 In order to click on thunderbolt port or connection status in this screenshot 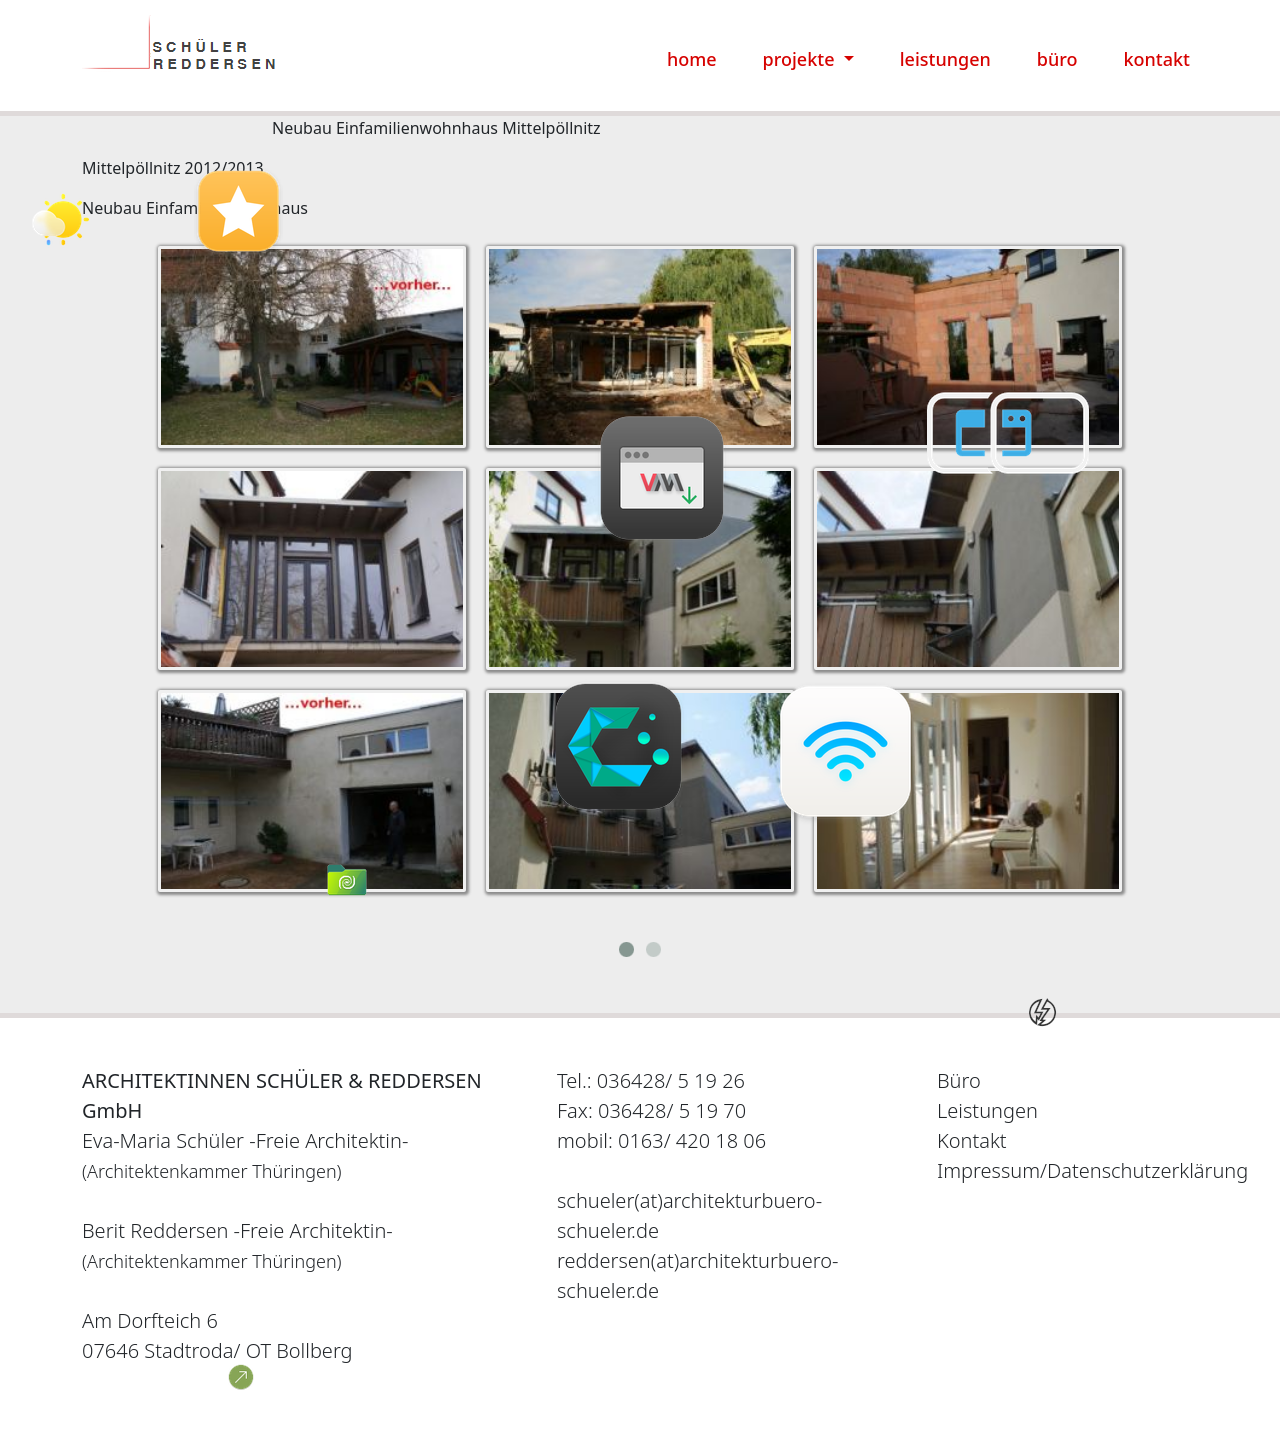, I will do `click(1042, 1012)`.